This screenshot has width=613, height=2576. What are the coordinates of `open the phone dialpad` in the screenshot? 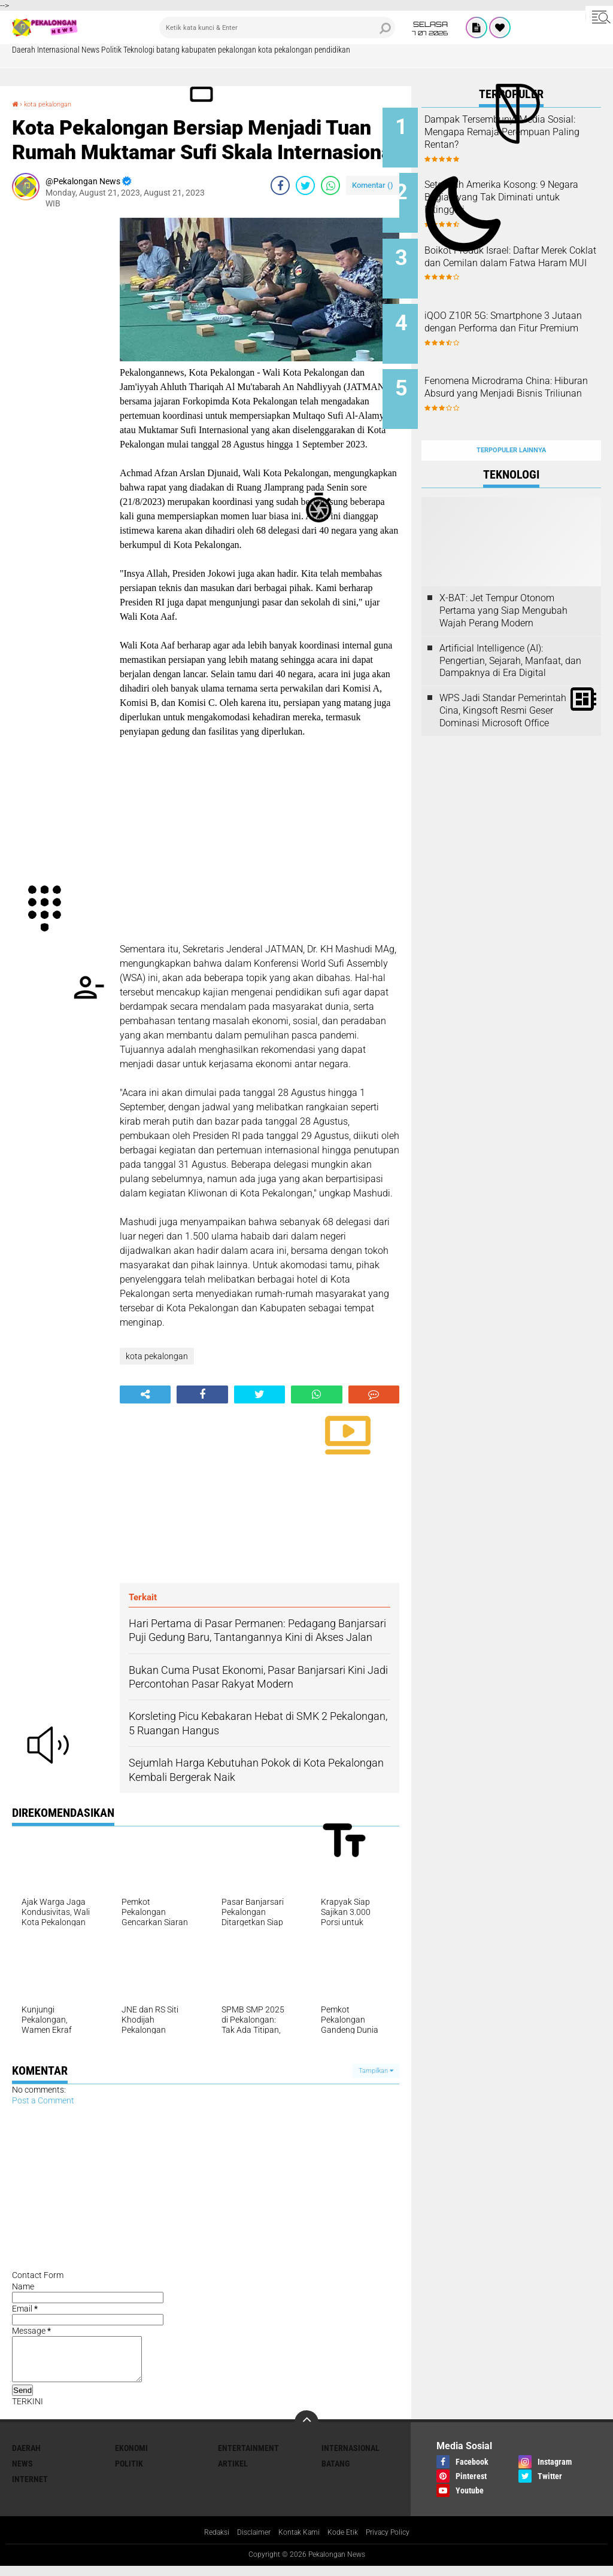 It's located at (44, 908).